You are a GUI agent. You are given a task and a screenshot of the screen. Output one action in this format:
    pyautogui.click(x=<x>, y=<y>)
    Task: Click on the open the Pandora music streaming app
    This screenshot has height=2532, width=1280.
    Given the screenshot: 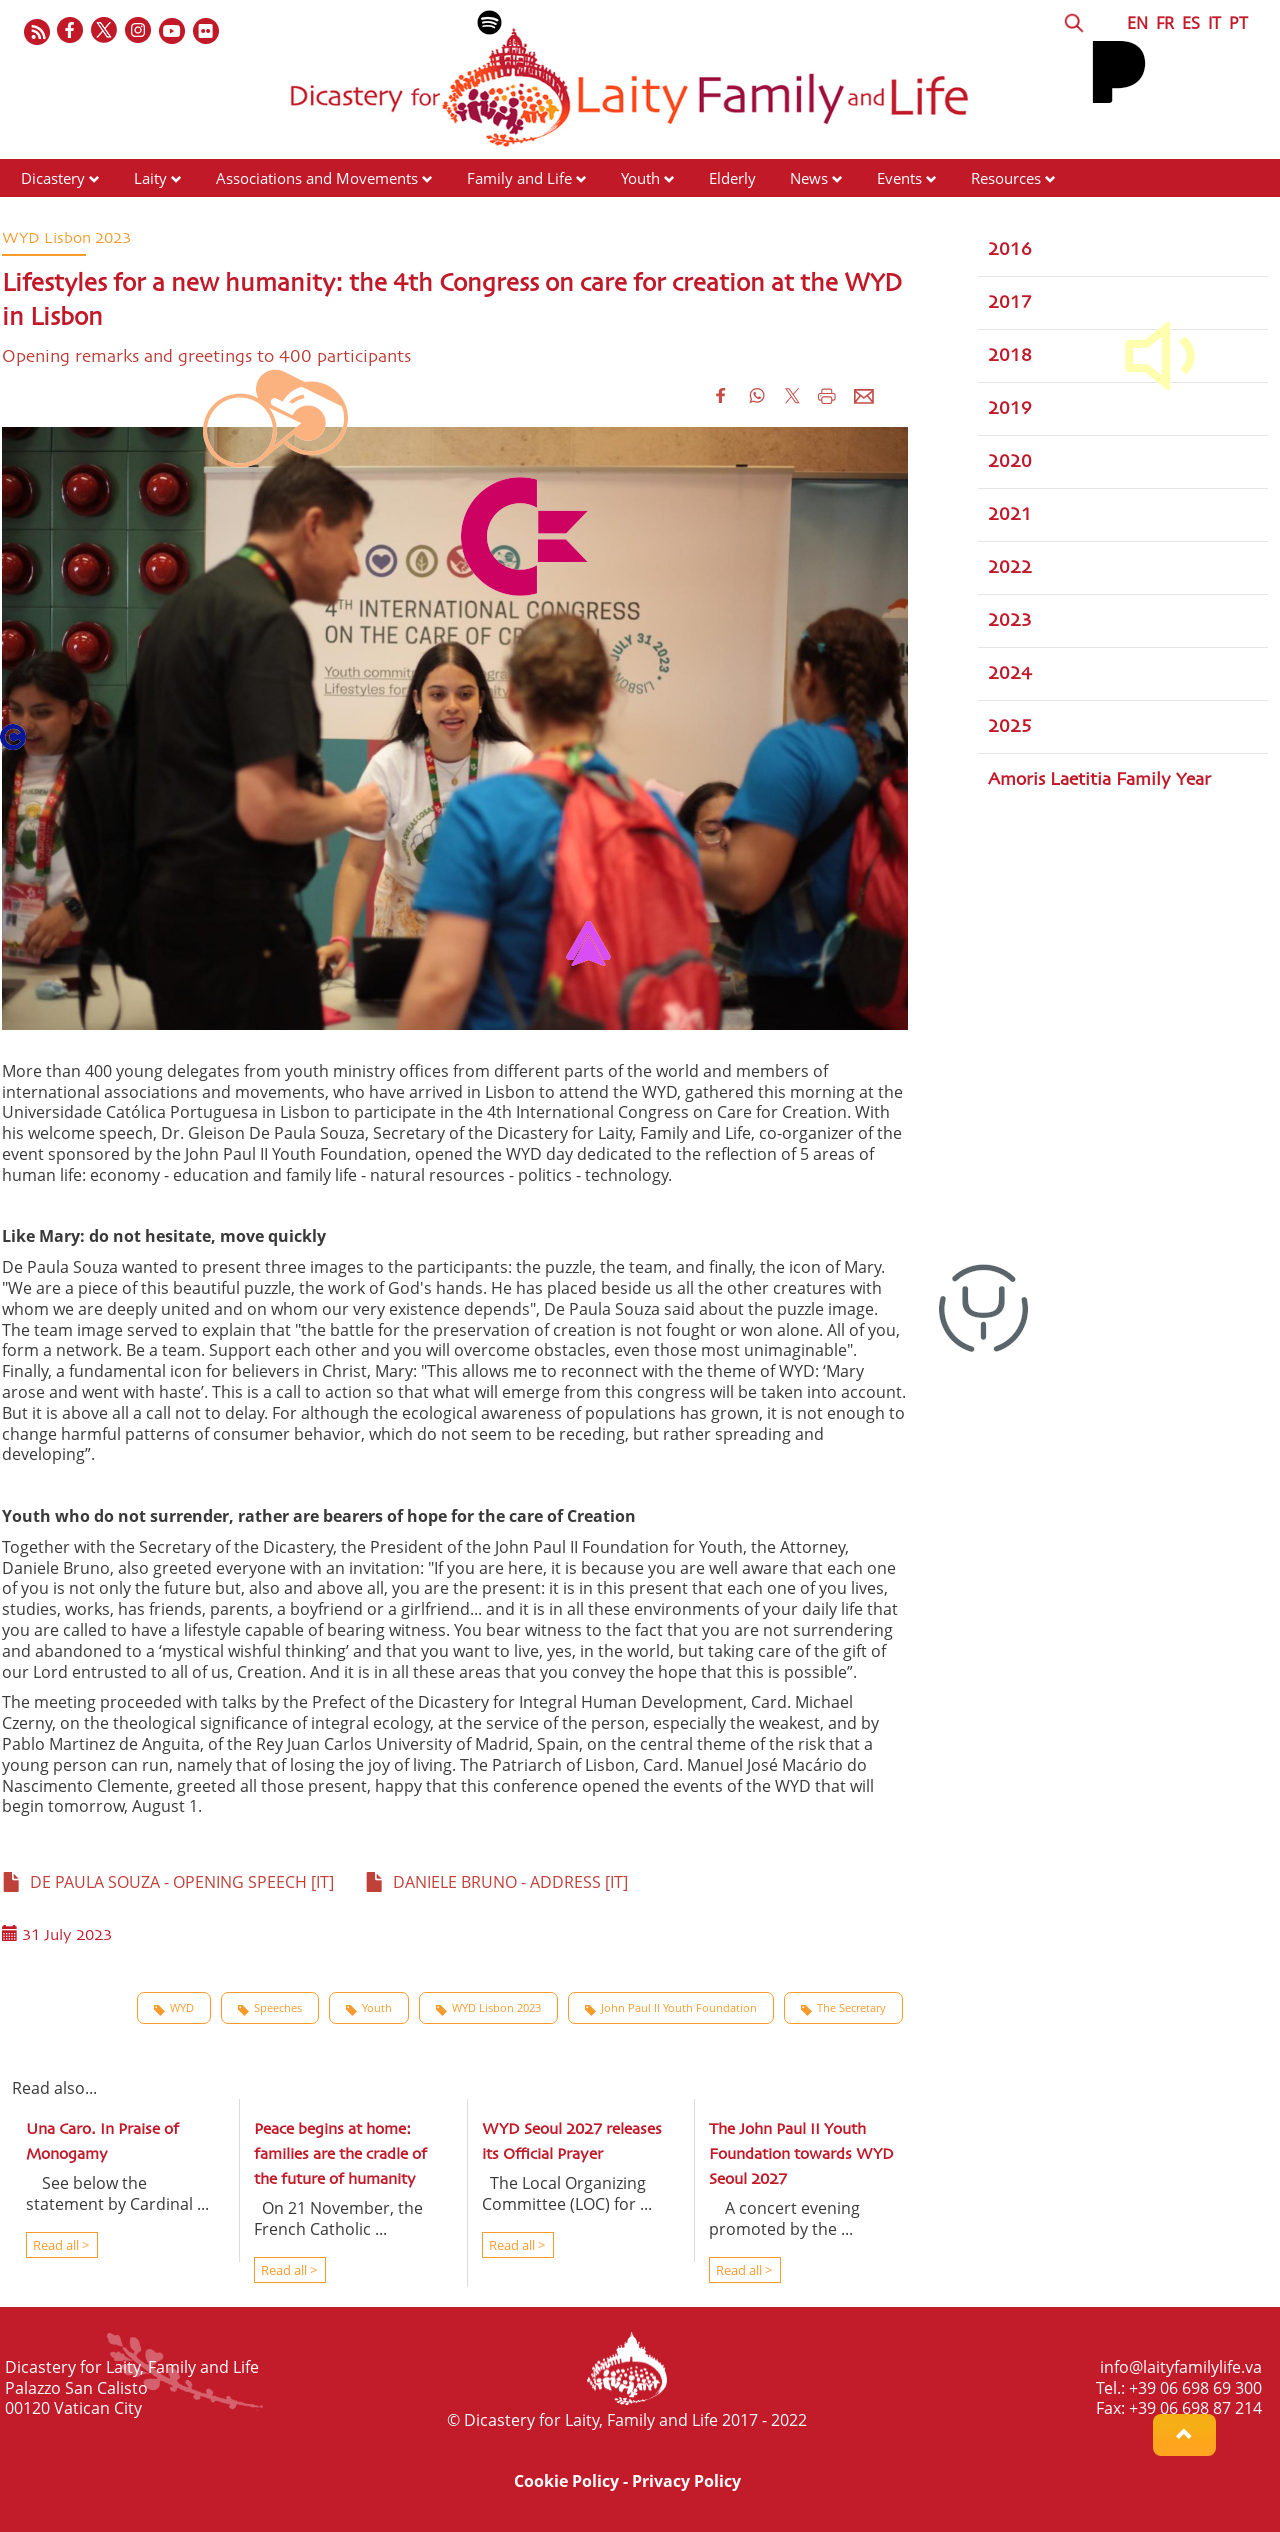 What is the action you would take?
    pyautogui.click(x=1119, y=72)
    